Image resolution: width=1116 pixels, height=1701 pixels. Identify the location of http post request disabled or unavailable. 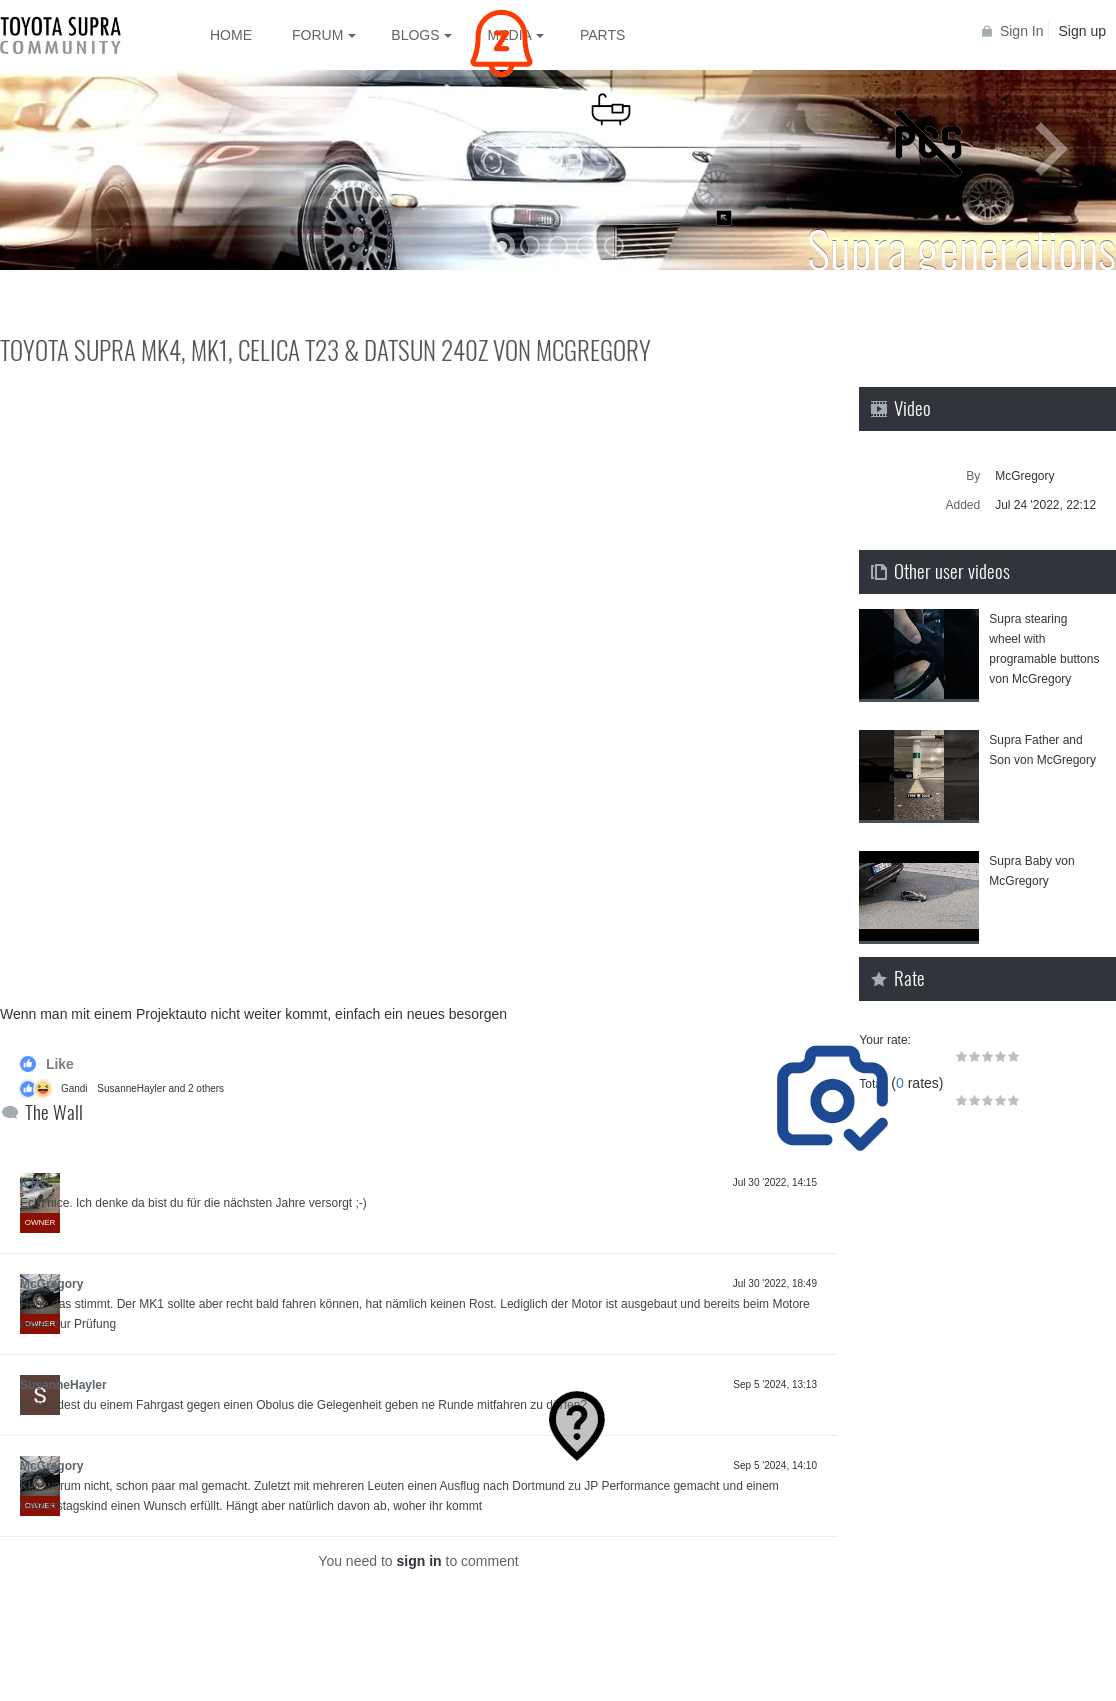
(928, 142).